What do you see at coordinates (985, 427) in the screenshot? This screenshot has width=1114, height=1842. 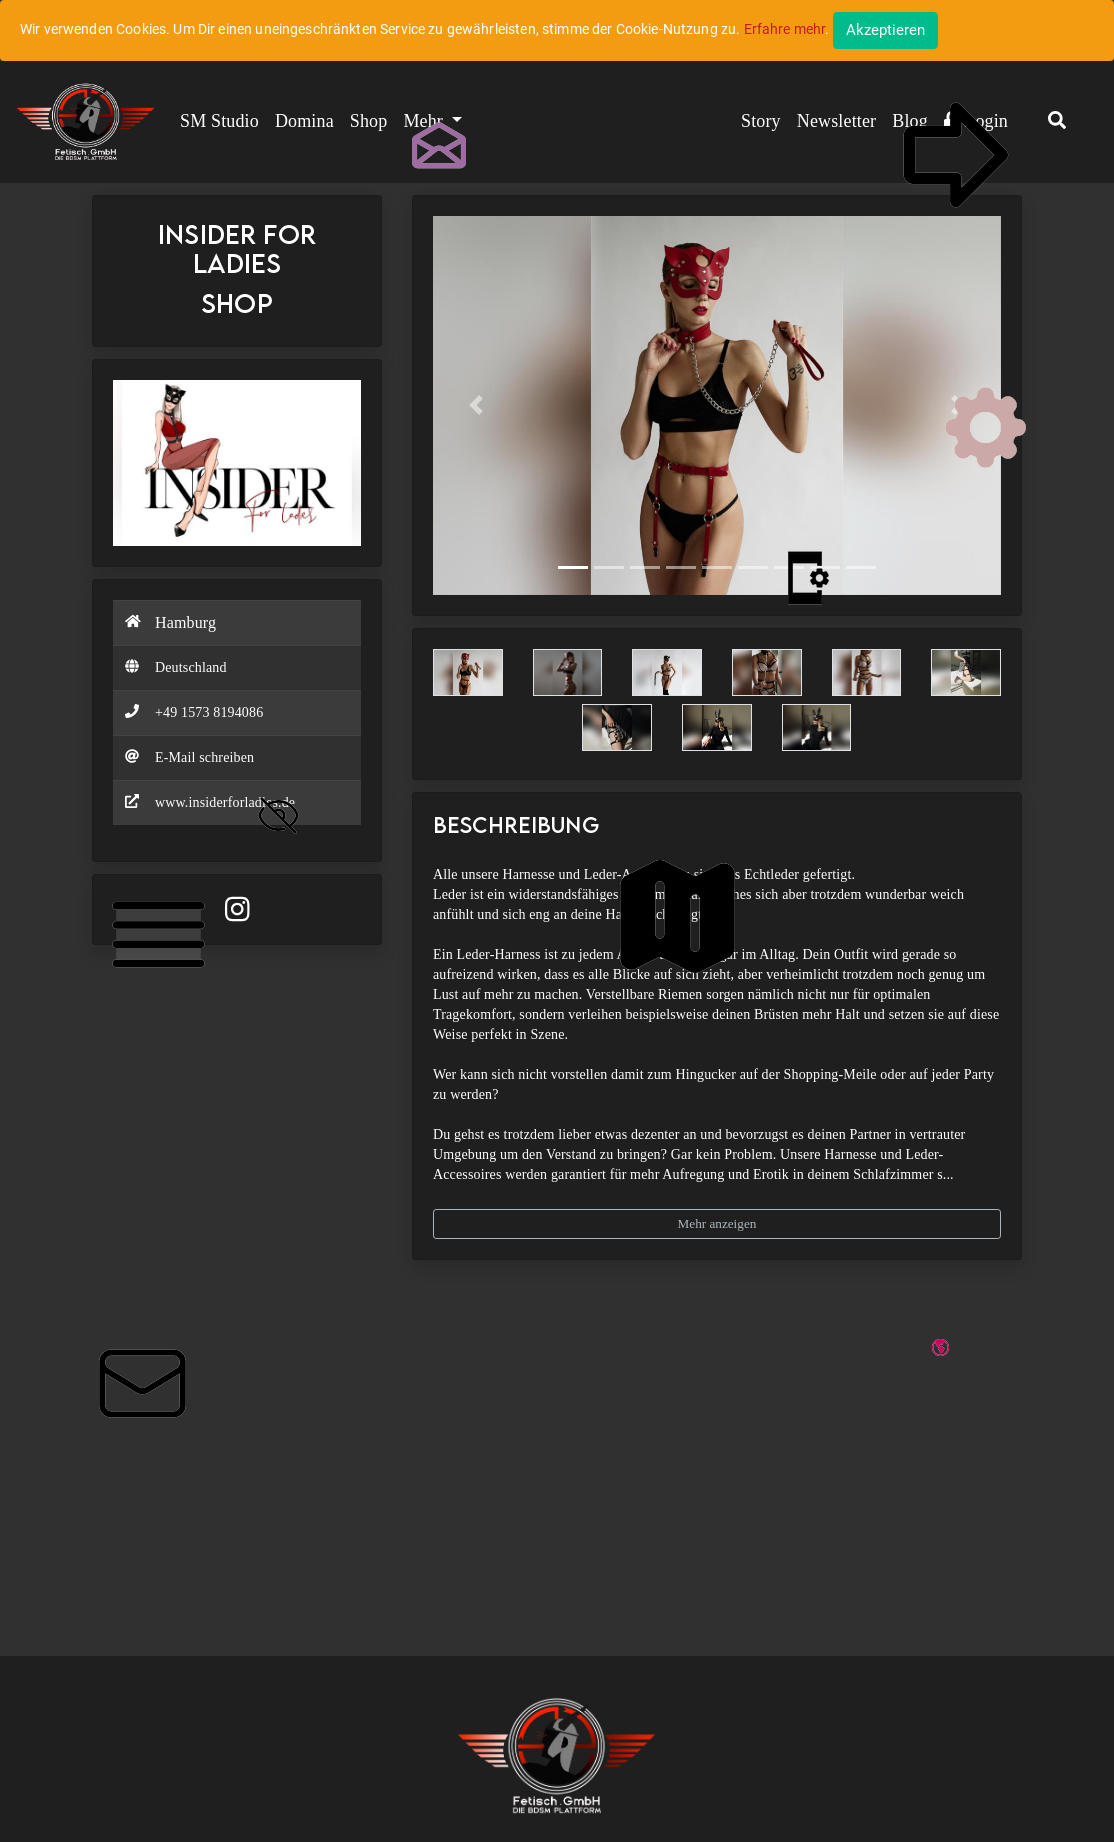 I see `access settings or preferences` at bounding box center [985, 427].